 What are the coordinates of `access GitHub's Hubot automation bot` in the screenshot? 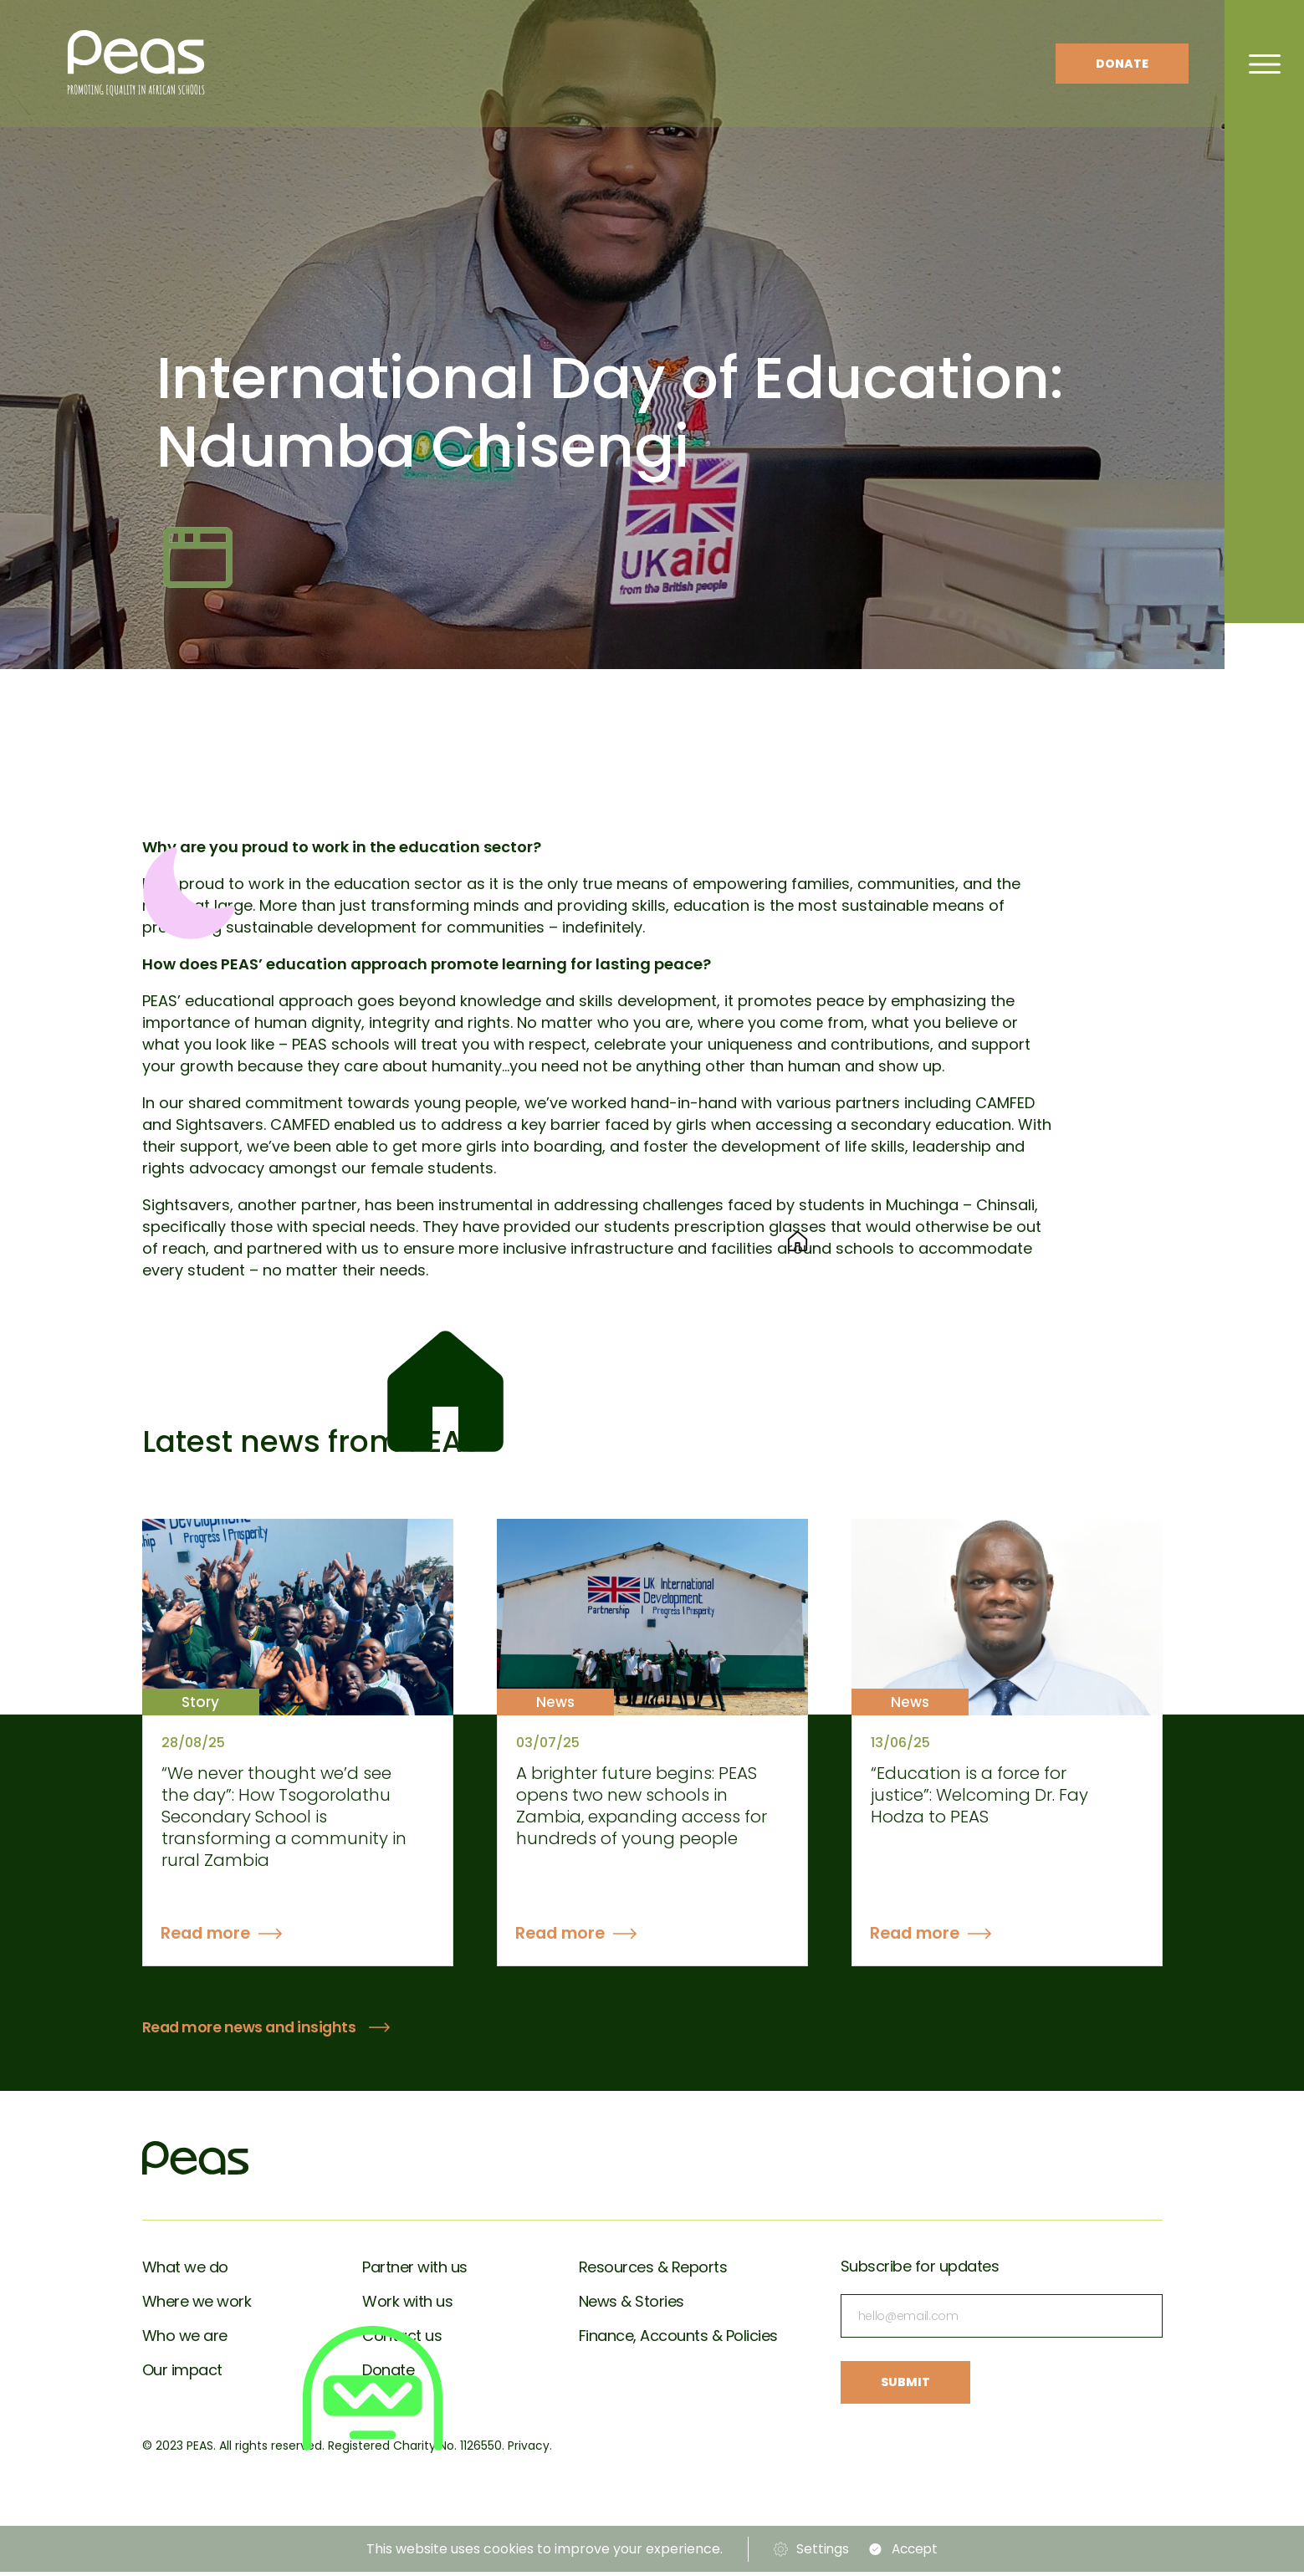 It's located at (372, 2389).